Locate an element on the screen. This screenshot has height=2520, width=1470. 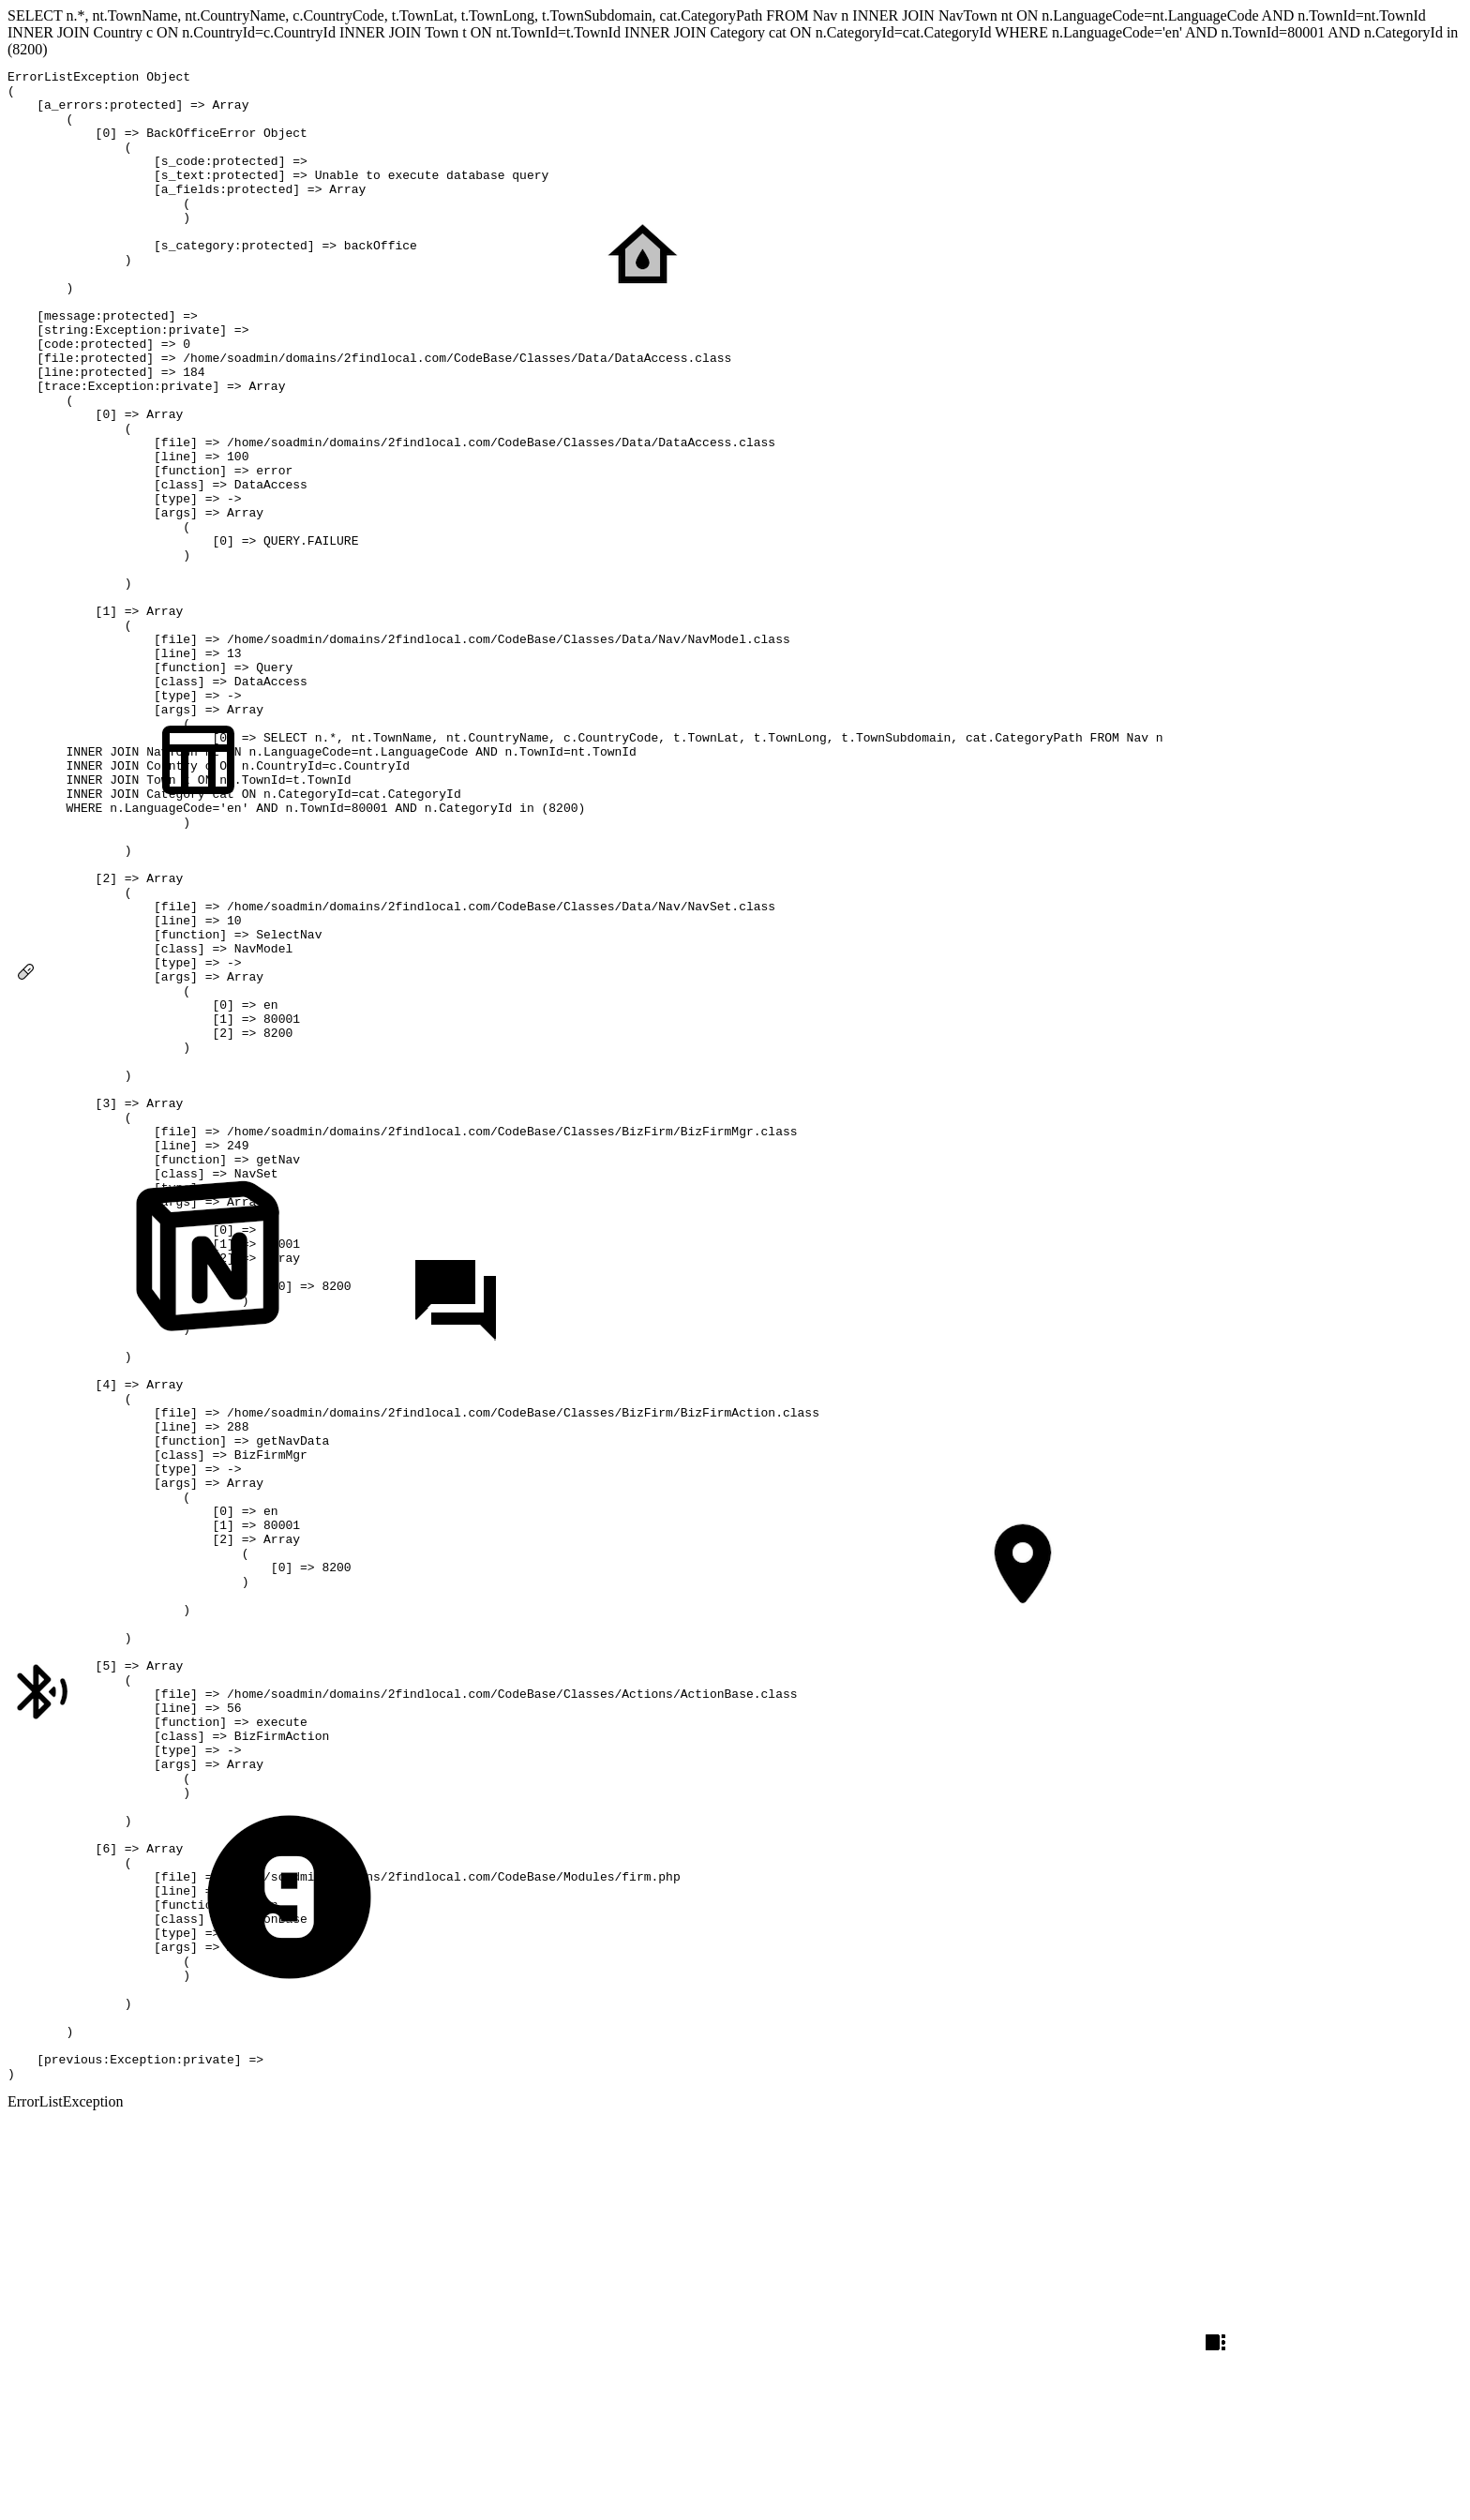
view current location on map is located at coordinates (1023, 1565).